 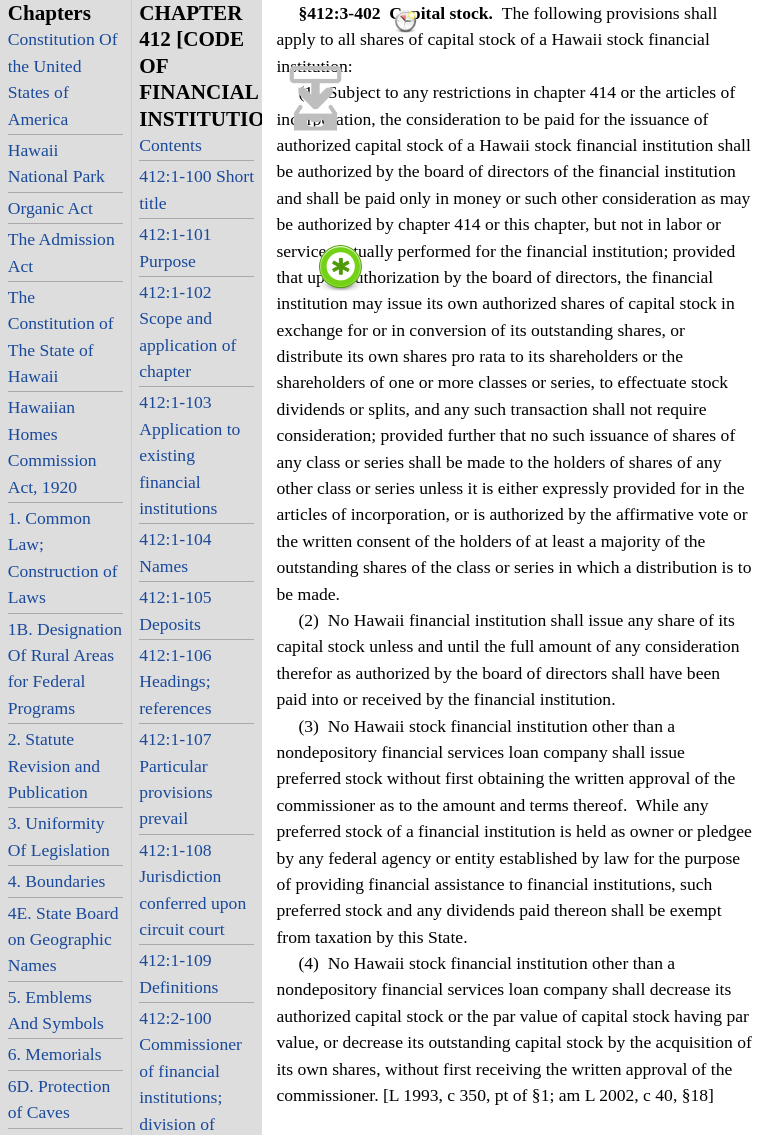 What do you see at coordinates (315, 100) in the screenshot?
I see `save document to a new location` at bounding box center [315, 100].